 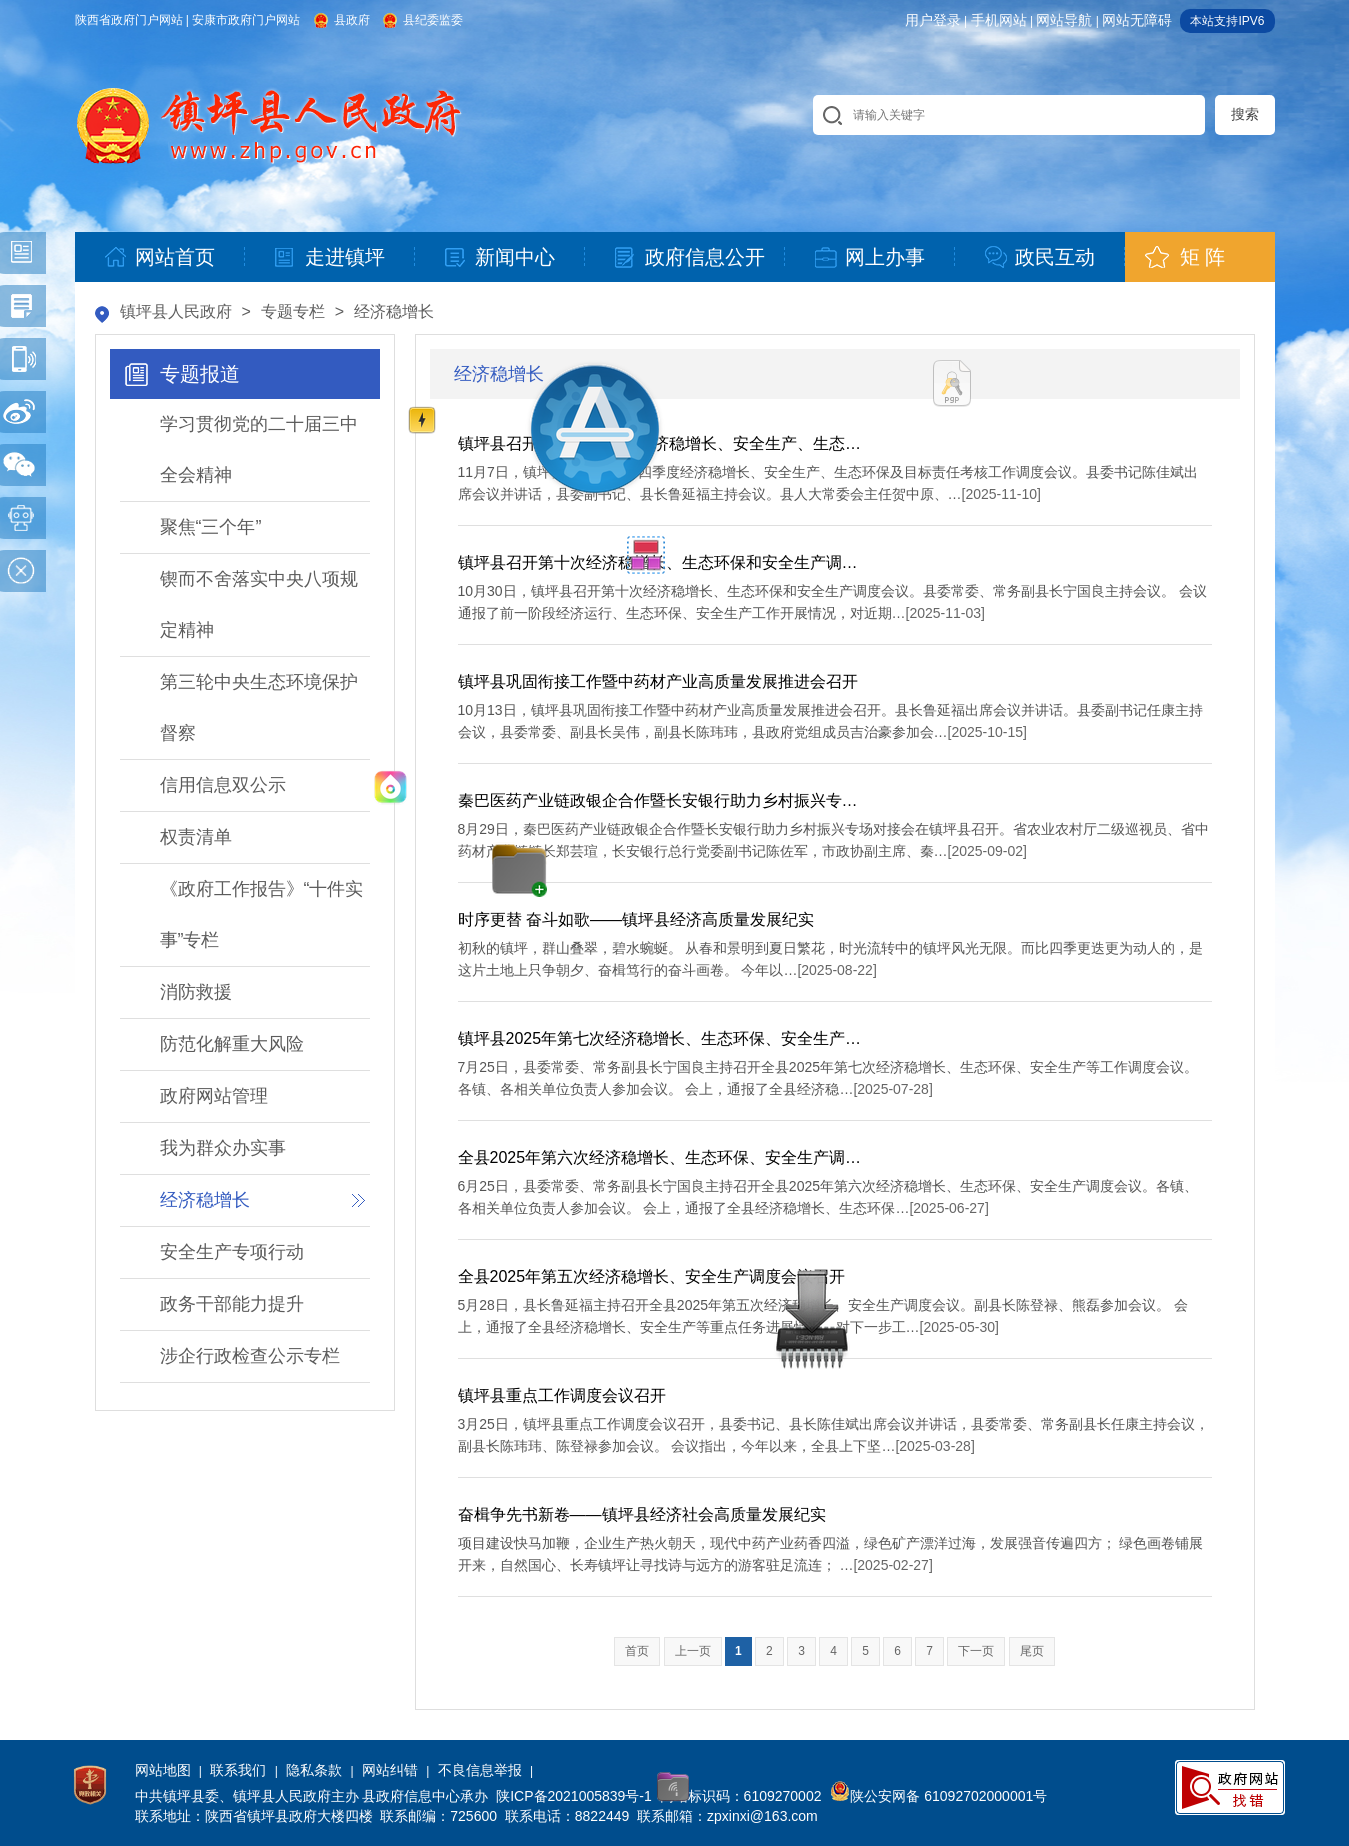 What do you see at coordinates (811, 1319) in the screenshot?
I see `update firmware on connected accessories` at bounding box center [811, 1319].